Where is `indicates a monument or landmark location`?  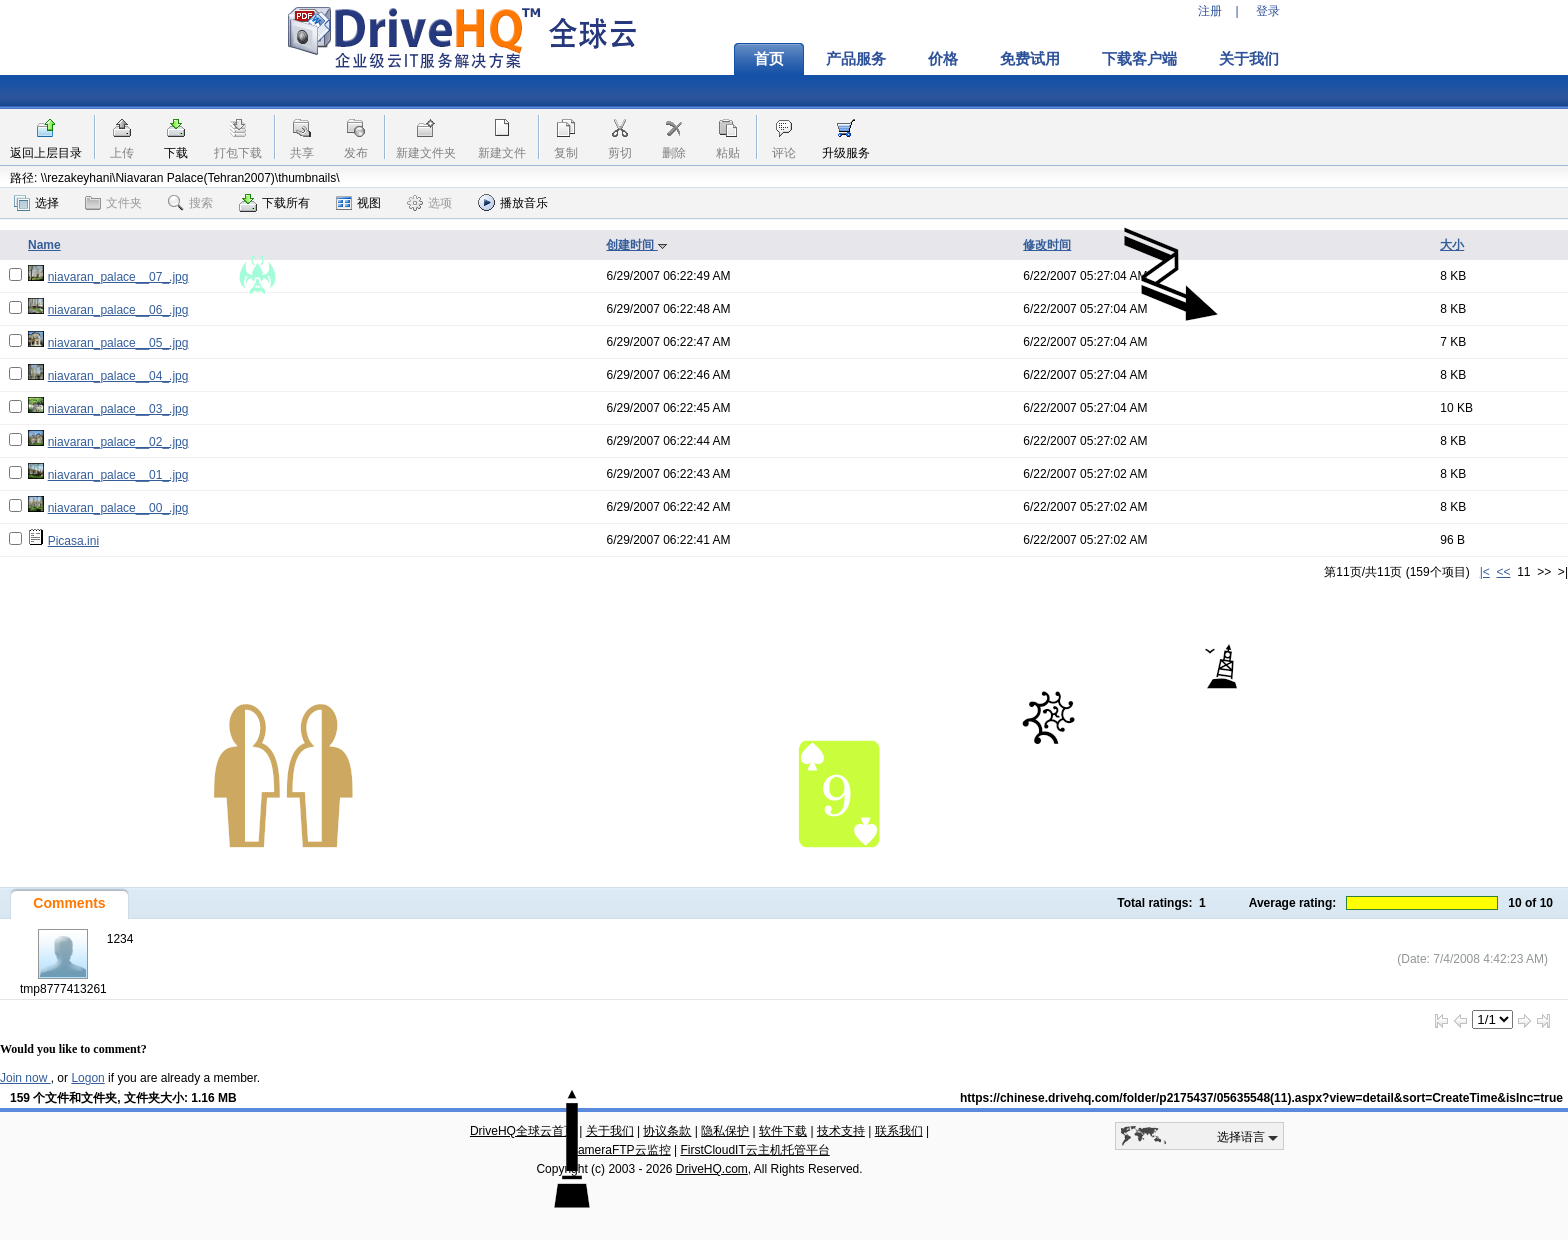 indicates a monument or landmark location is located at coordinates (572, 1149).